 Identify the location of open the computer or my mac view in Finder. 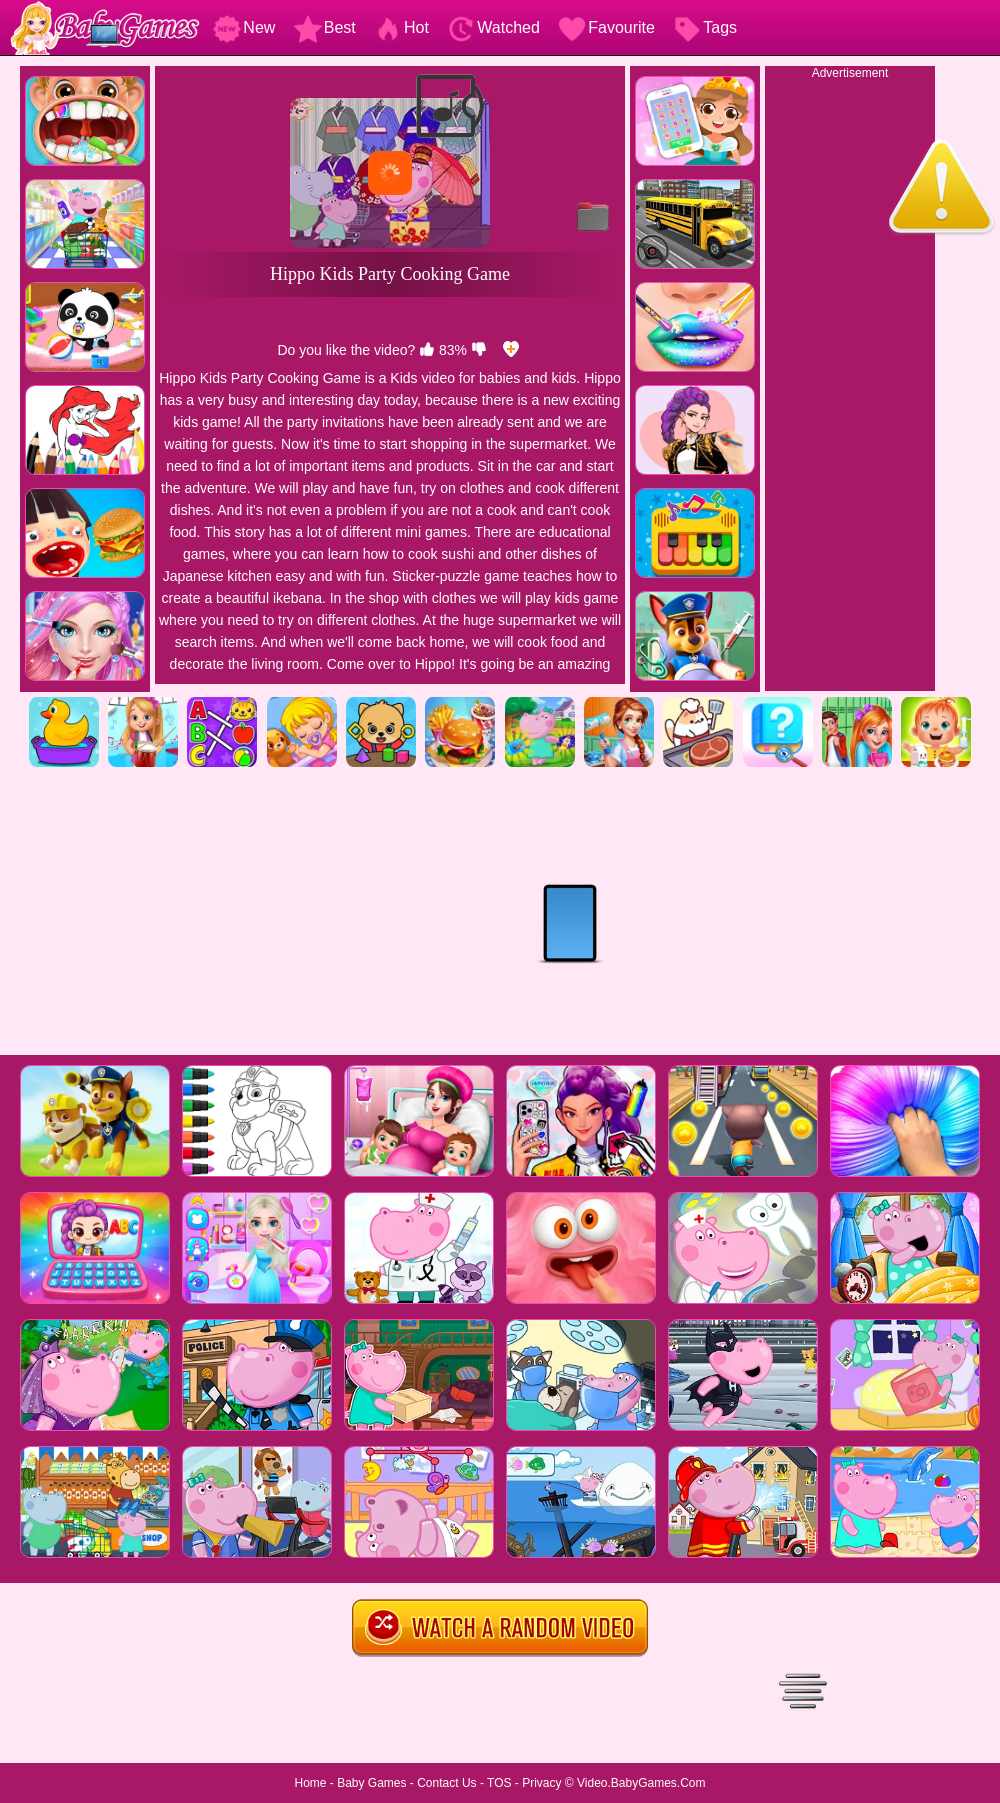
(104, 32).